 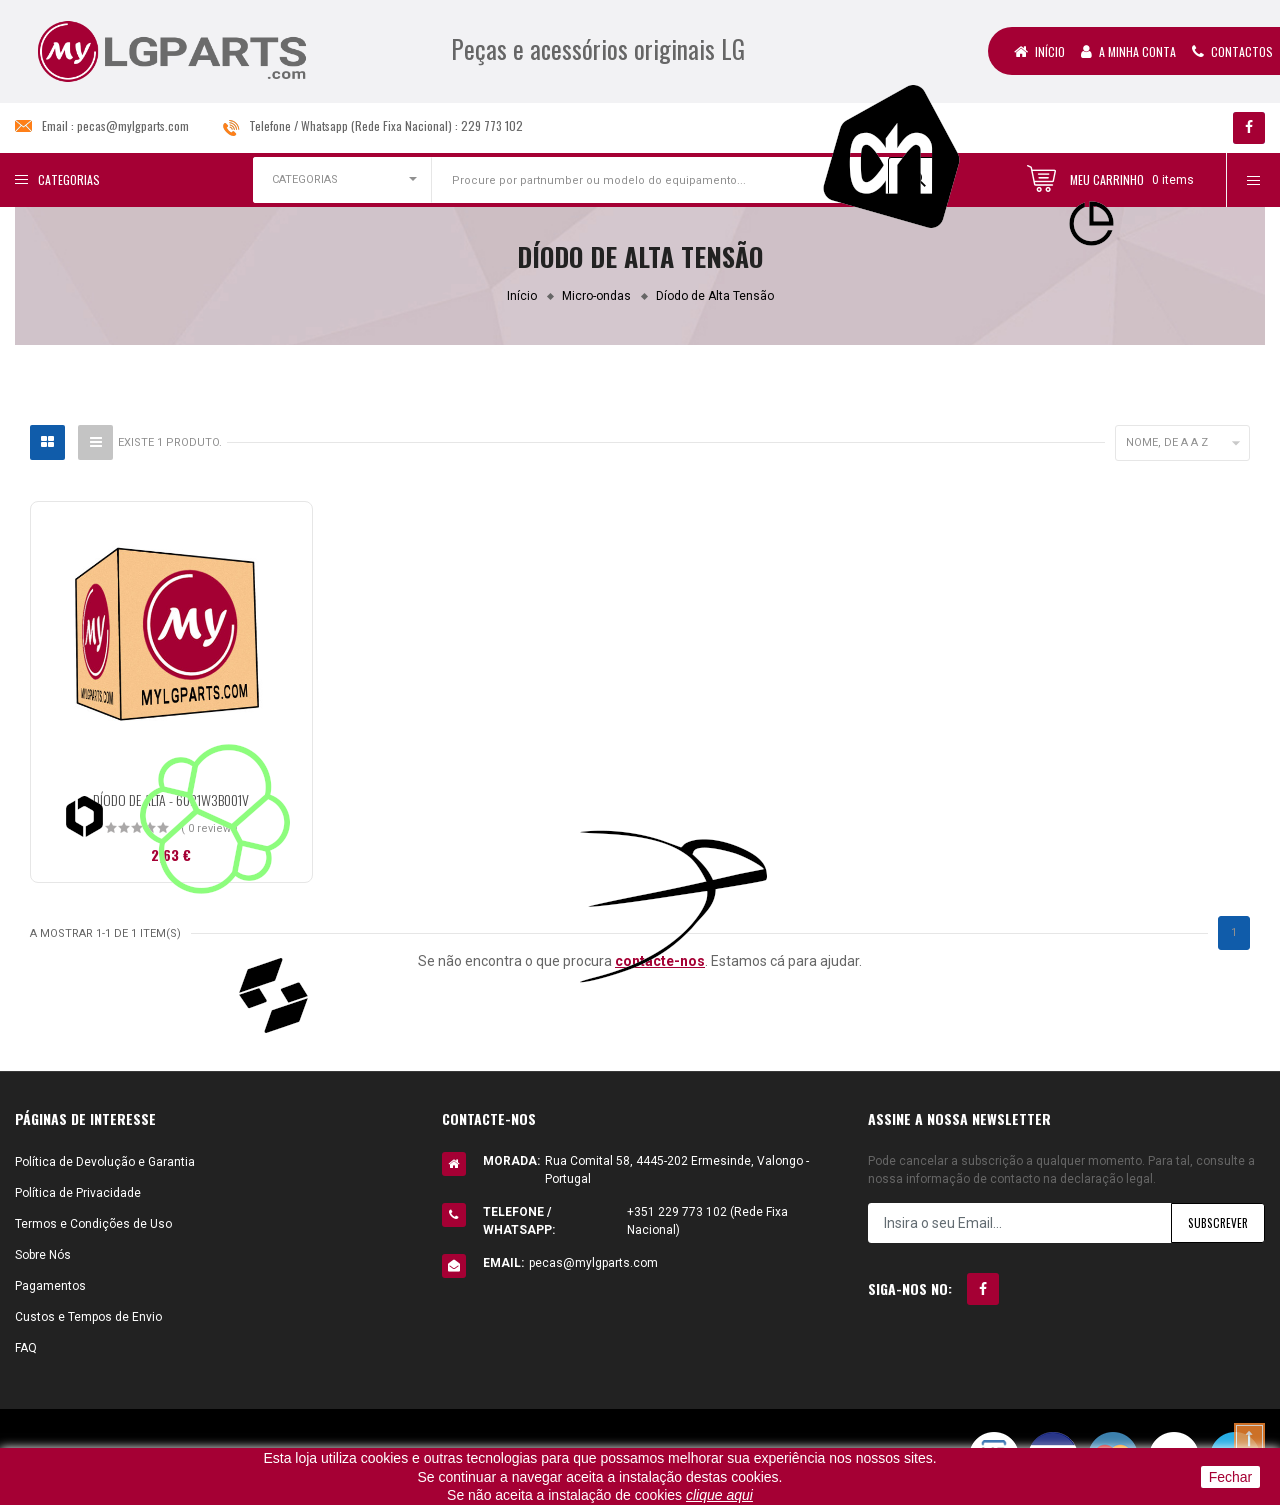 I want to click on opslevel logo, so click(x=84, y=816).